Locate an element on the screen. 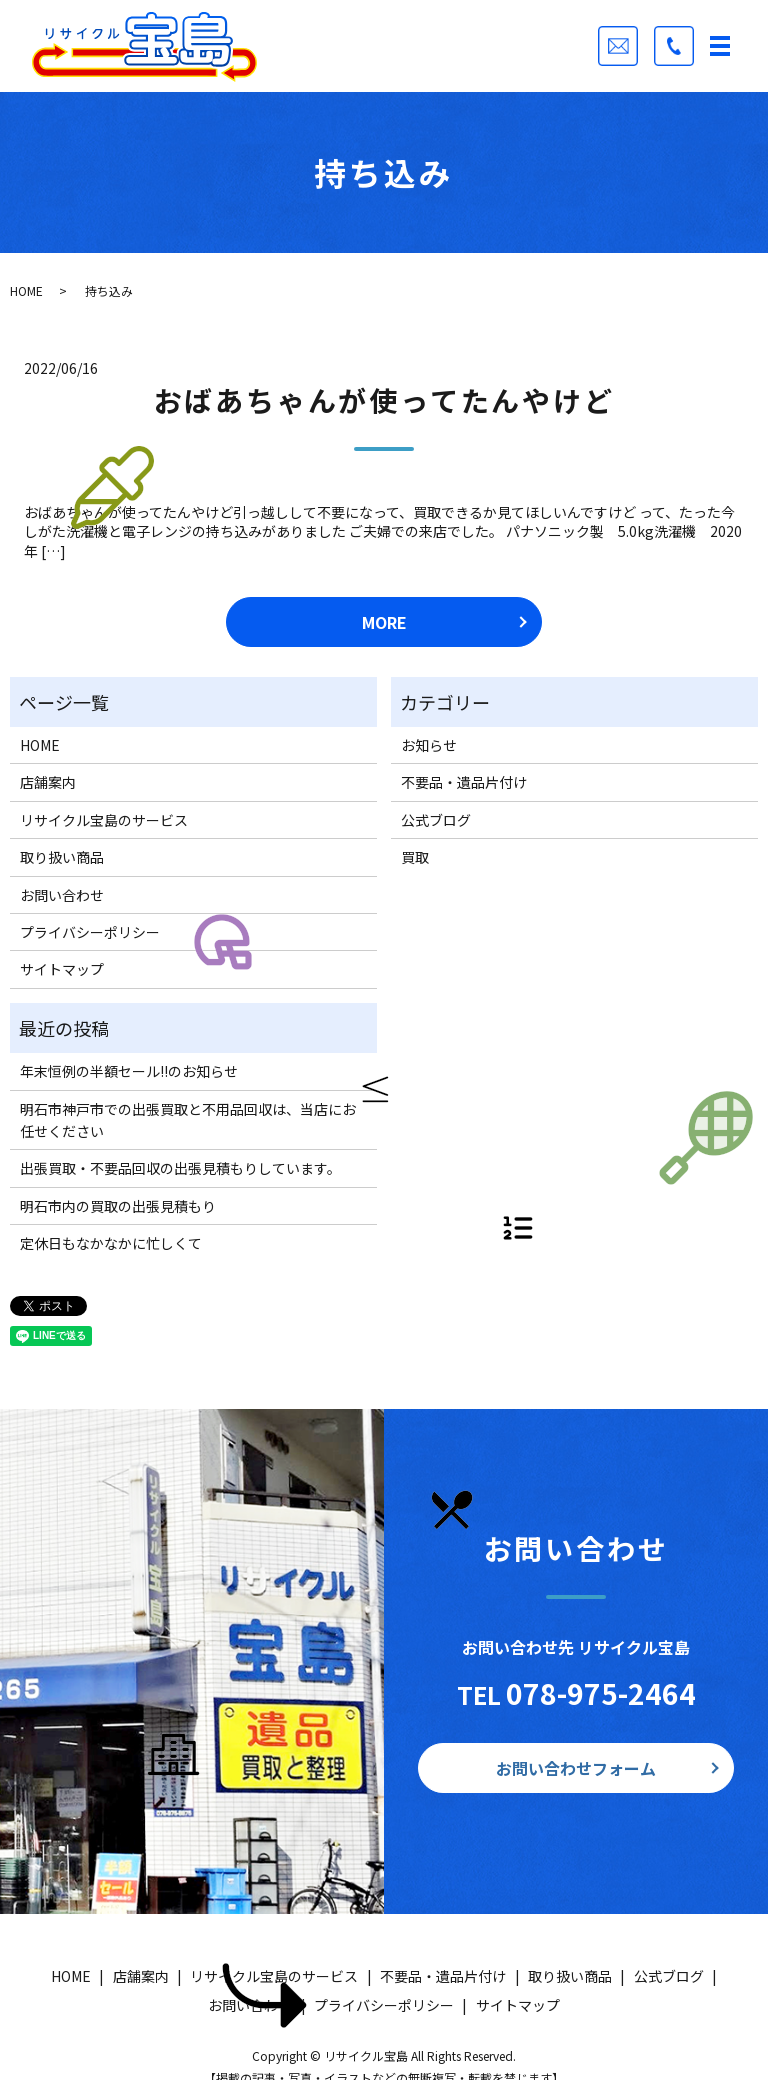 This screenshot has width=768, height=2080. view apartment or residential listings is located at coordinates (173, 1754).